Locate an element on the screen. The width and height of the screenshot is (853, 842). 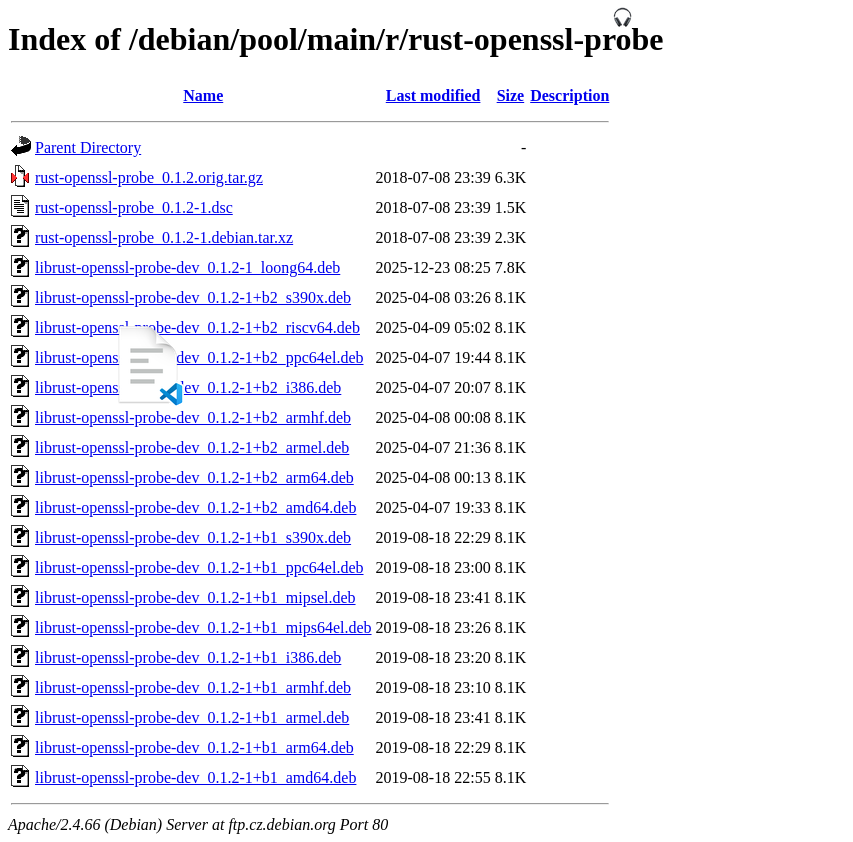
open a file in Visual Studio Code is located at coordinates (148, 366).